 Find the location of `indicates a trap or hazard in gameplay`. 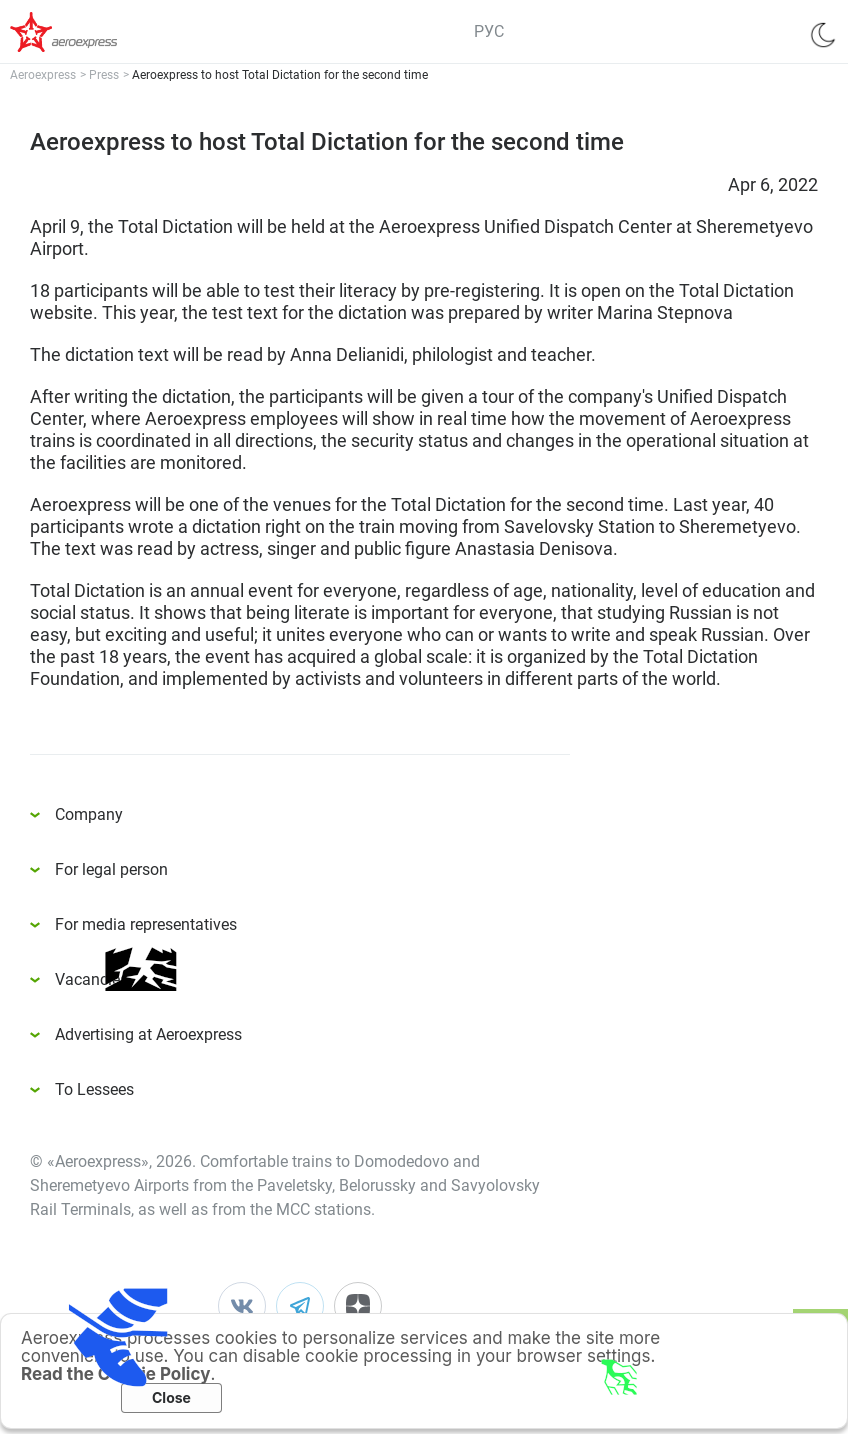

indicates a trap or hazard in gameplay is located at coordinates (118, 1337).